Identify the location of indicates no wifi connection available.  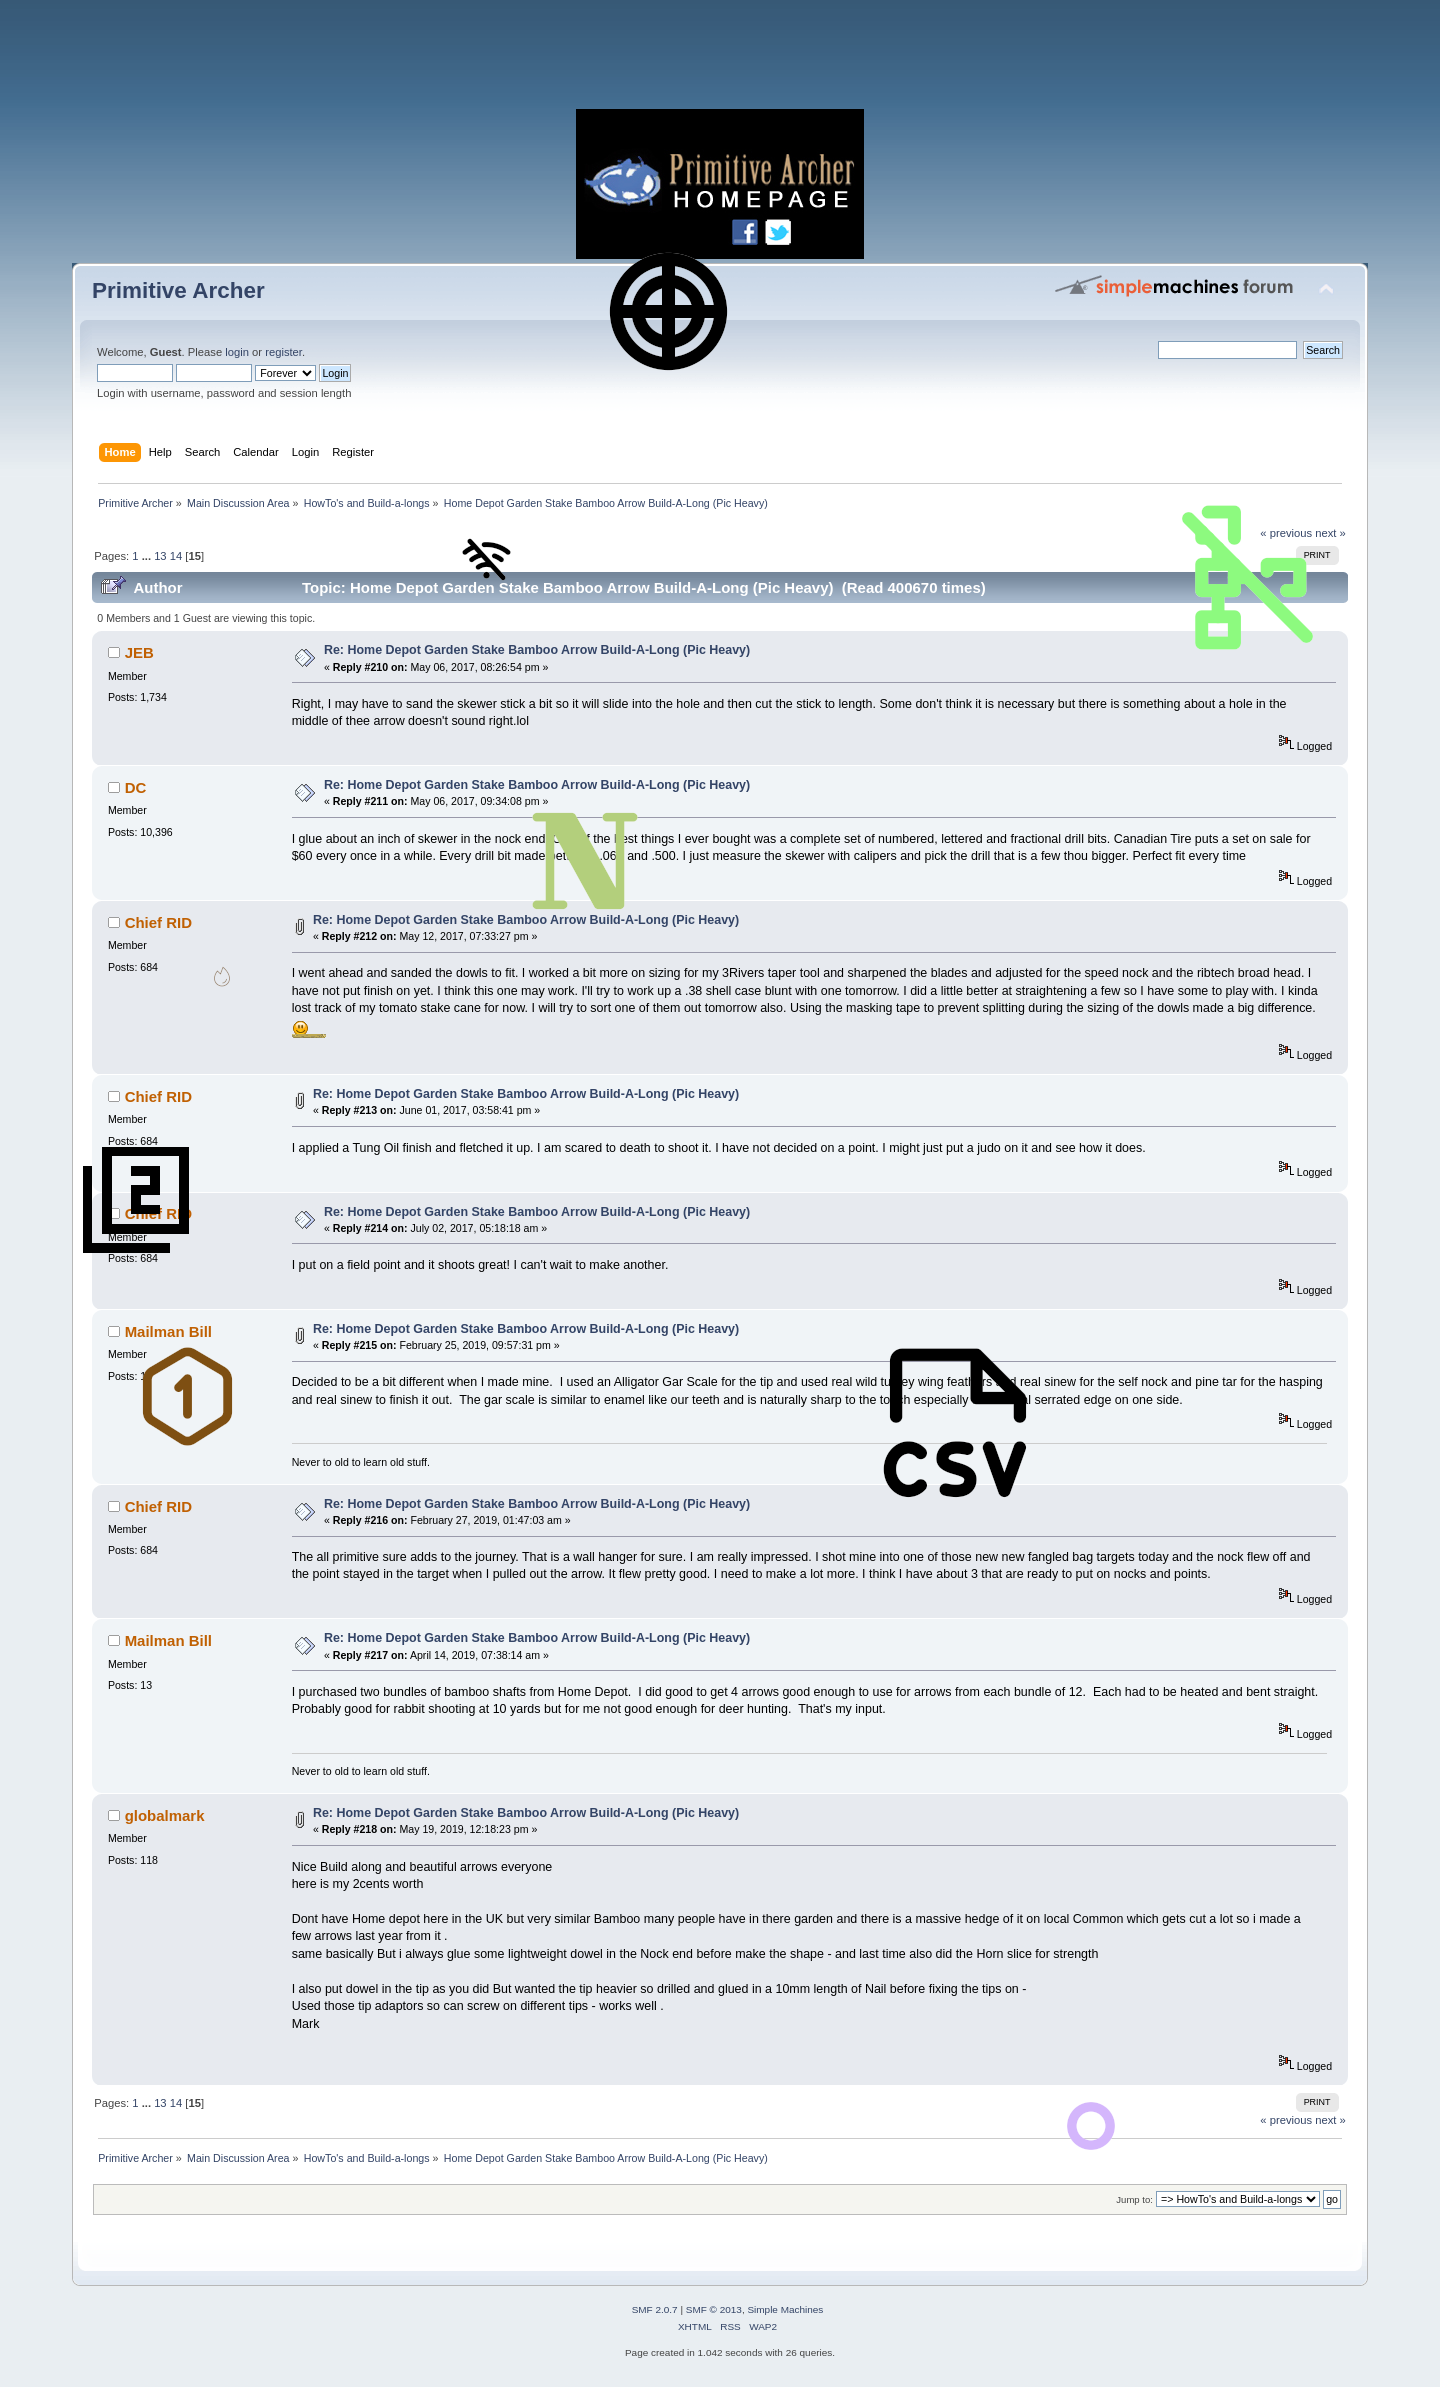
(486, 559).